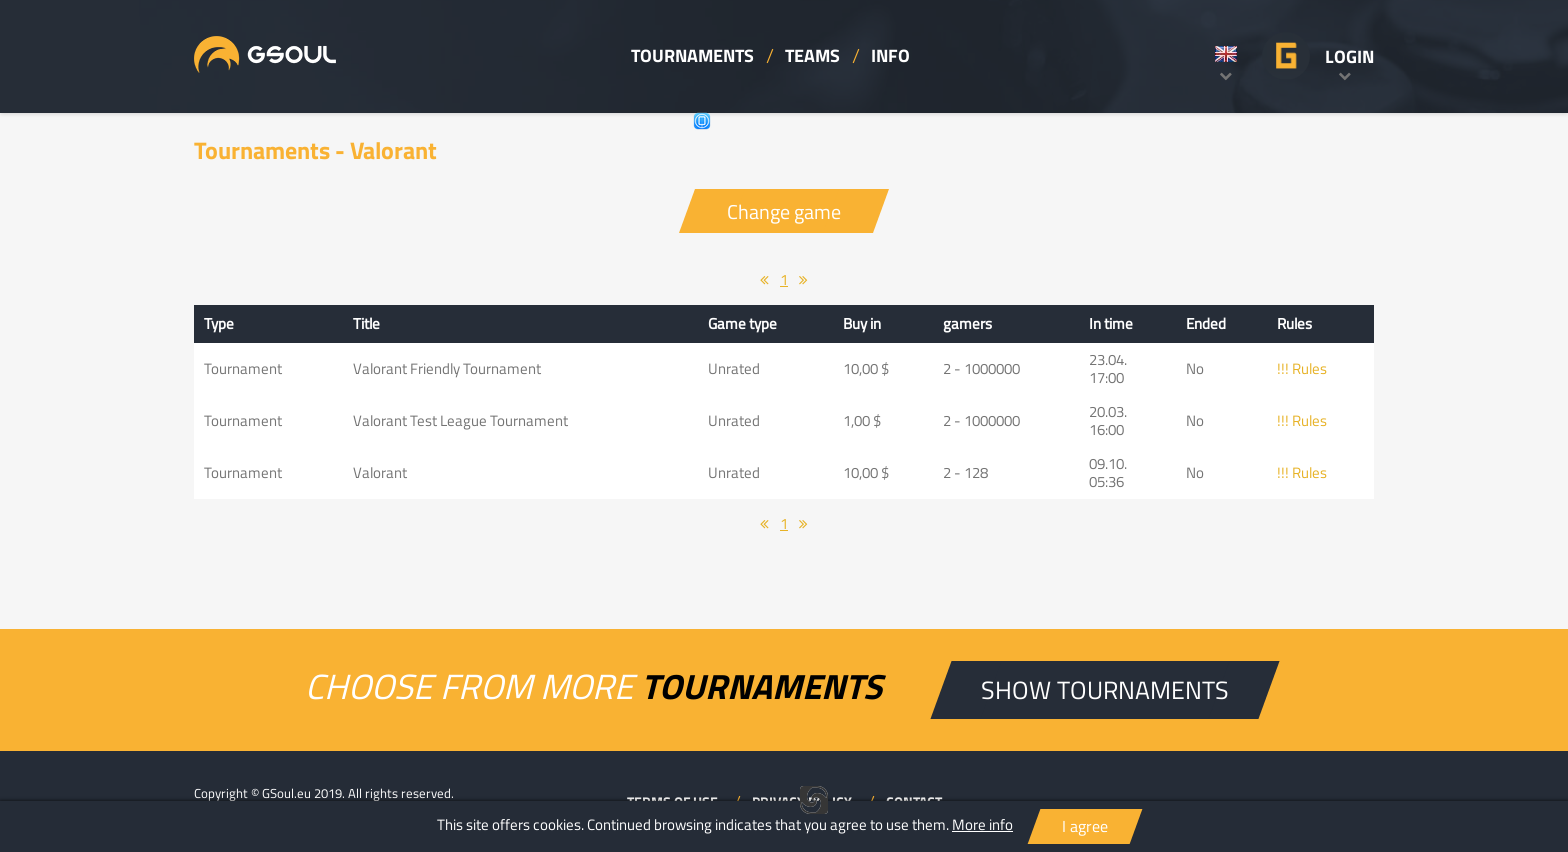 Image resolution: width=1568 pixels, height=852 pixels. Describe the element at coordinates (814, 800) in the screenshot. I see `open meld file comparison tool` at that location.